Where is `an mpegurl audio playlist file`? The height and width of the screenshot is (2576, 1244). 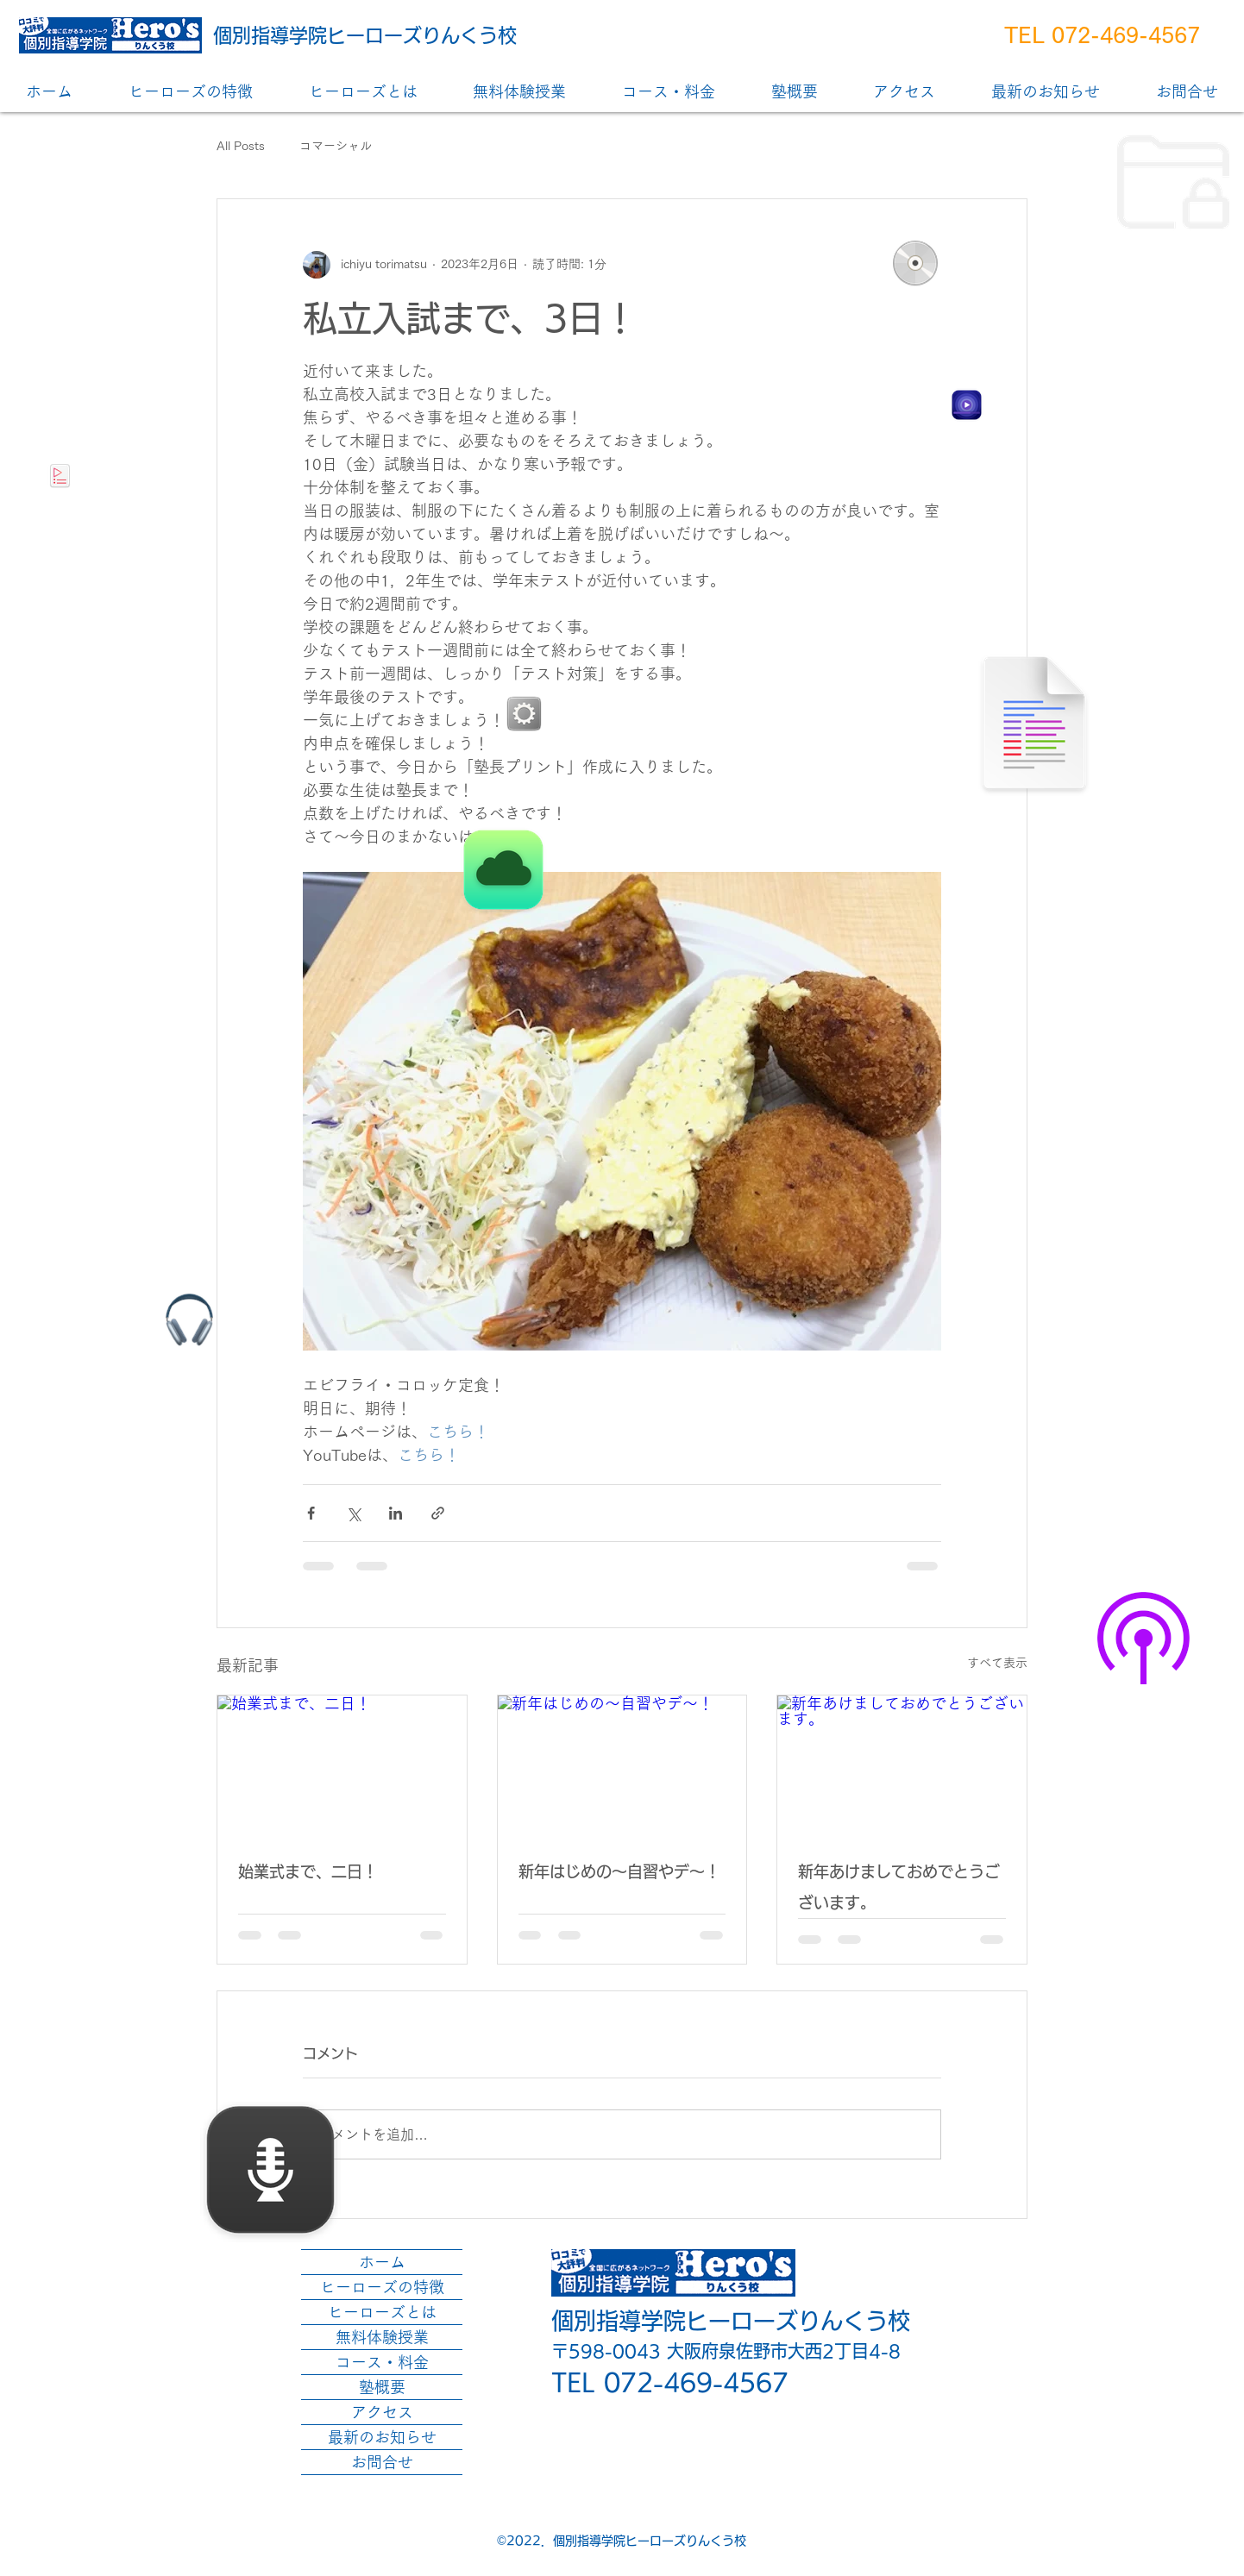 an mpegurl audio playlist file is located at coordinates (60, 475).